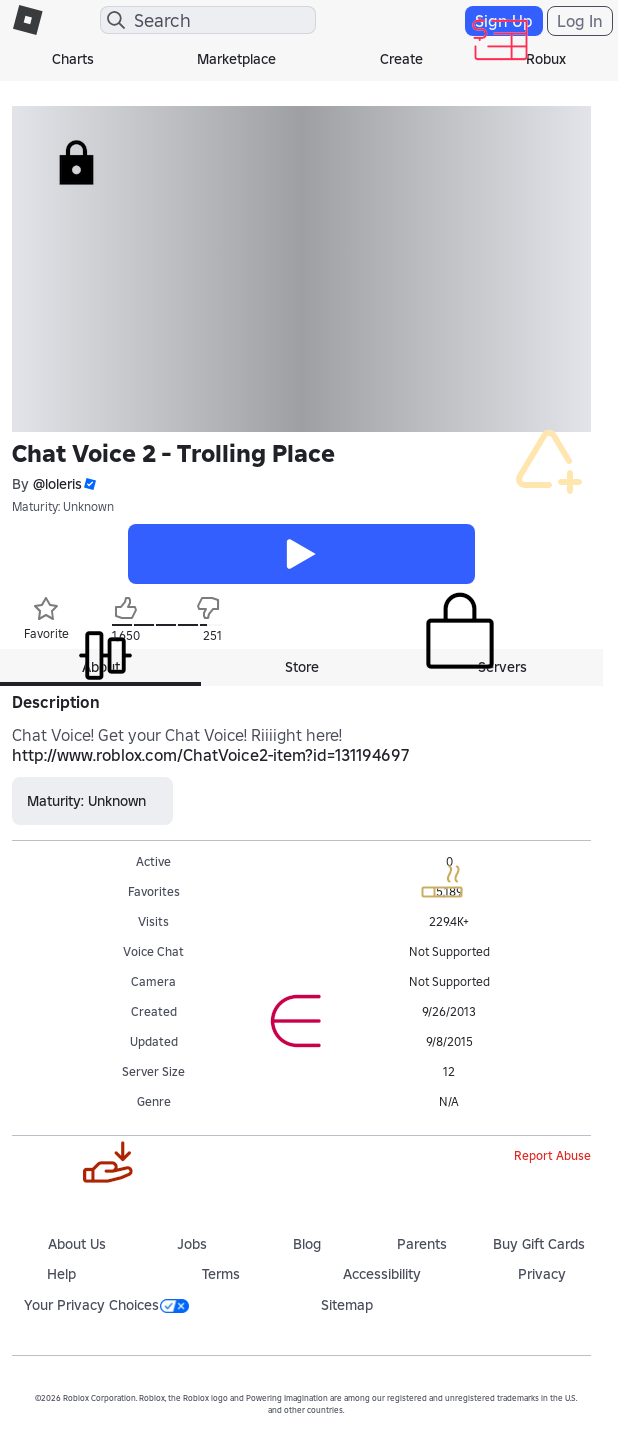  Describe the element at coordinates (442, 886) in the screenshot. I see `indicates a designated smoking area` at that location.